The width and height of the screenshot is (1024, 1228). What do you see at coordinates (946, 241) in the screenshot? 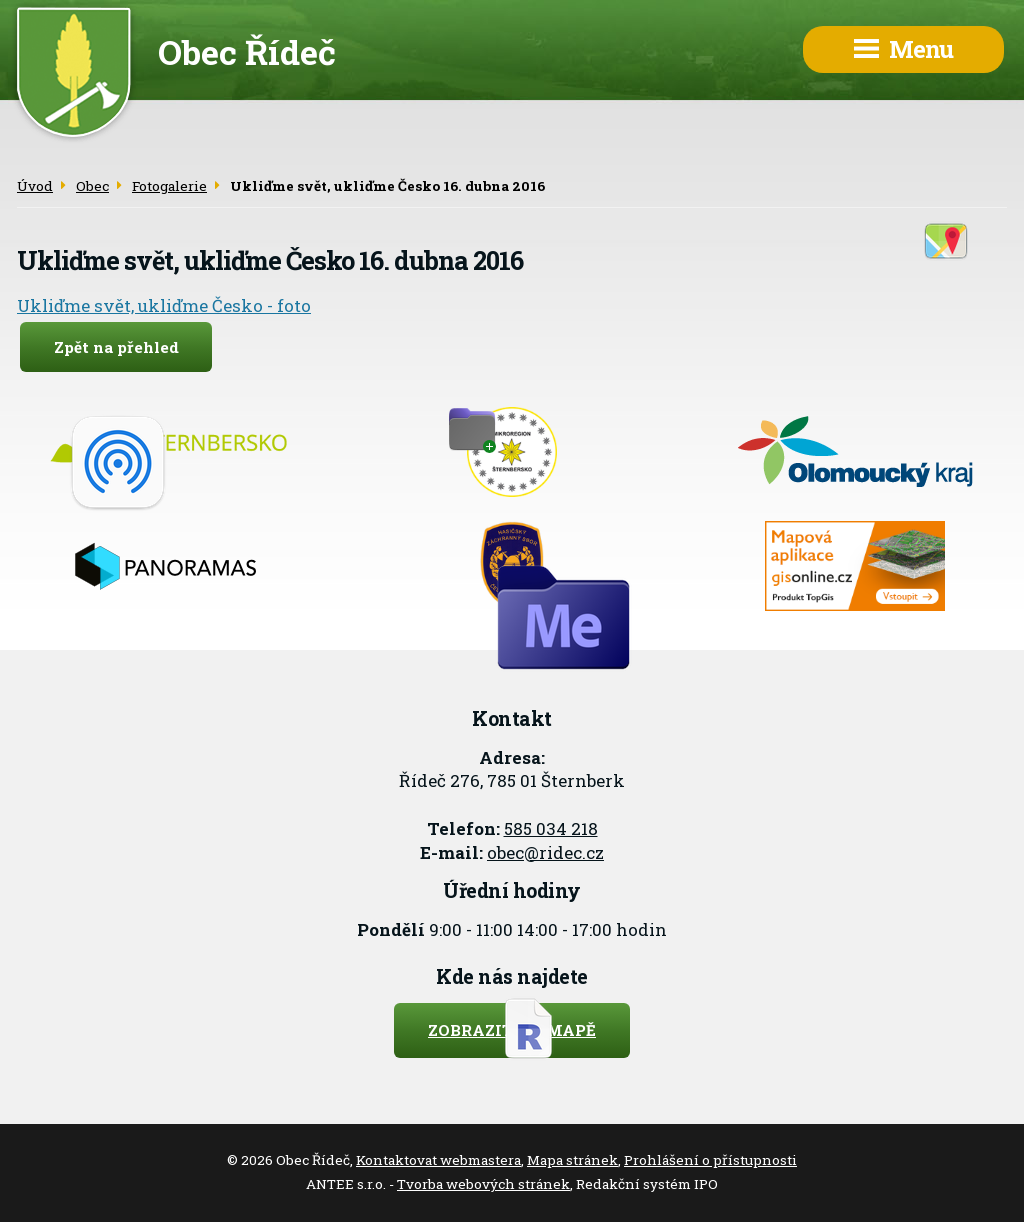
I see `open the maps application` at bounding box center [946, 241].